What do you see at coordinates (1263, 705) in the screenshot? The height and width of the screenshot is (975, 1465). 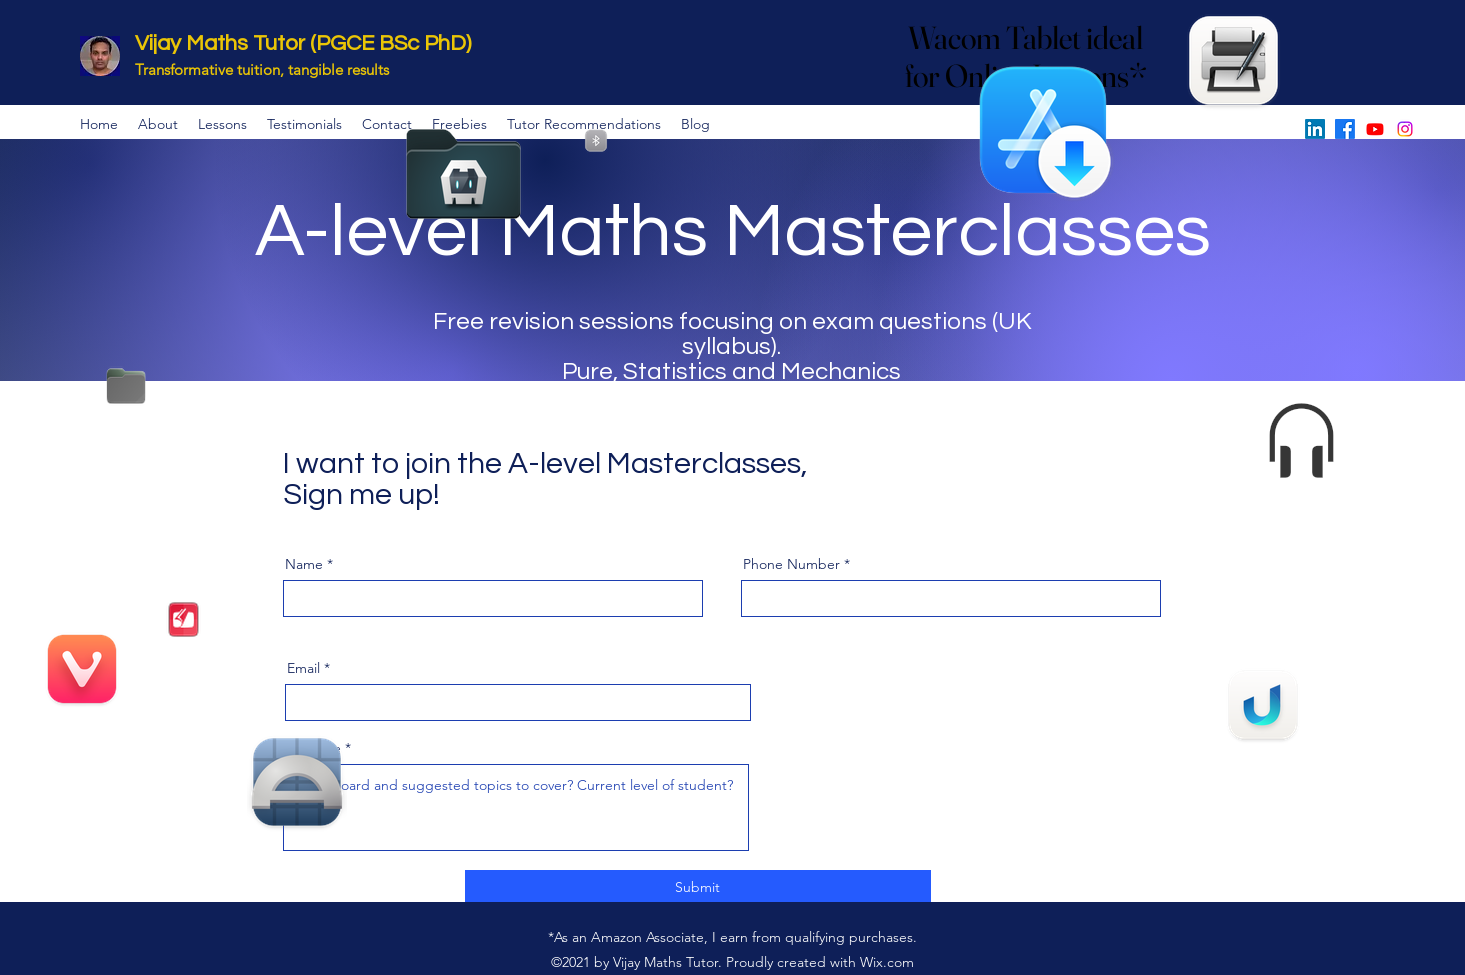 I see `launch ulauncher application` at bounding box center [1263, 705].